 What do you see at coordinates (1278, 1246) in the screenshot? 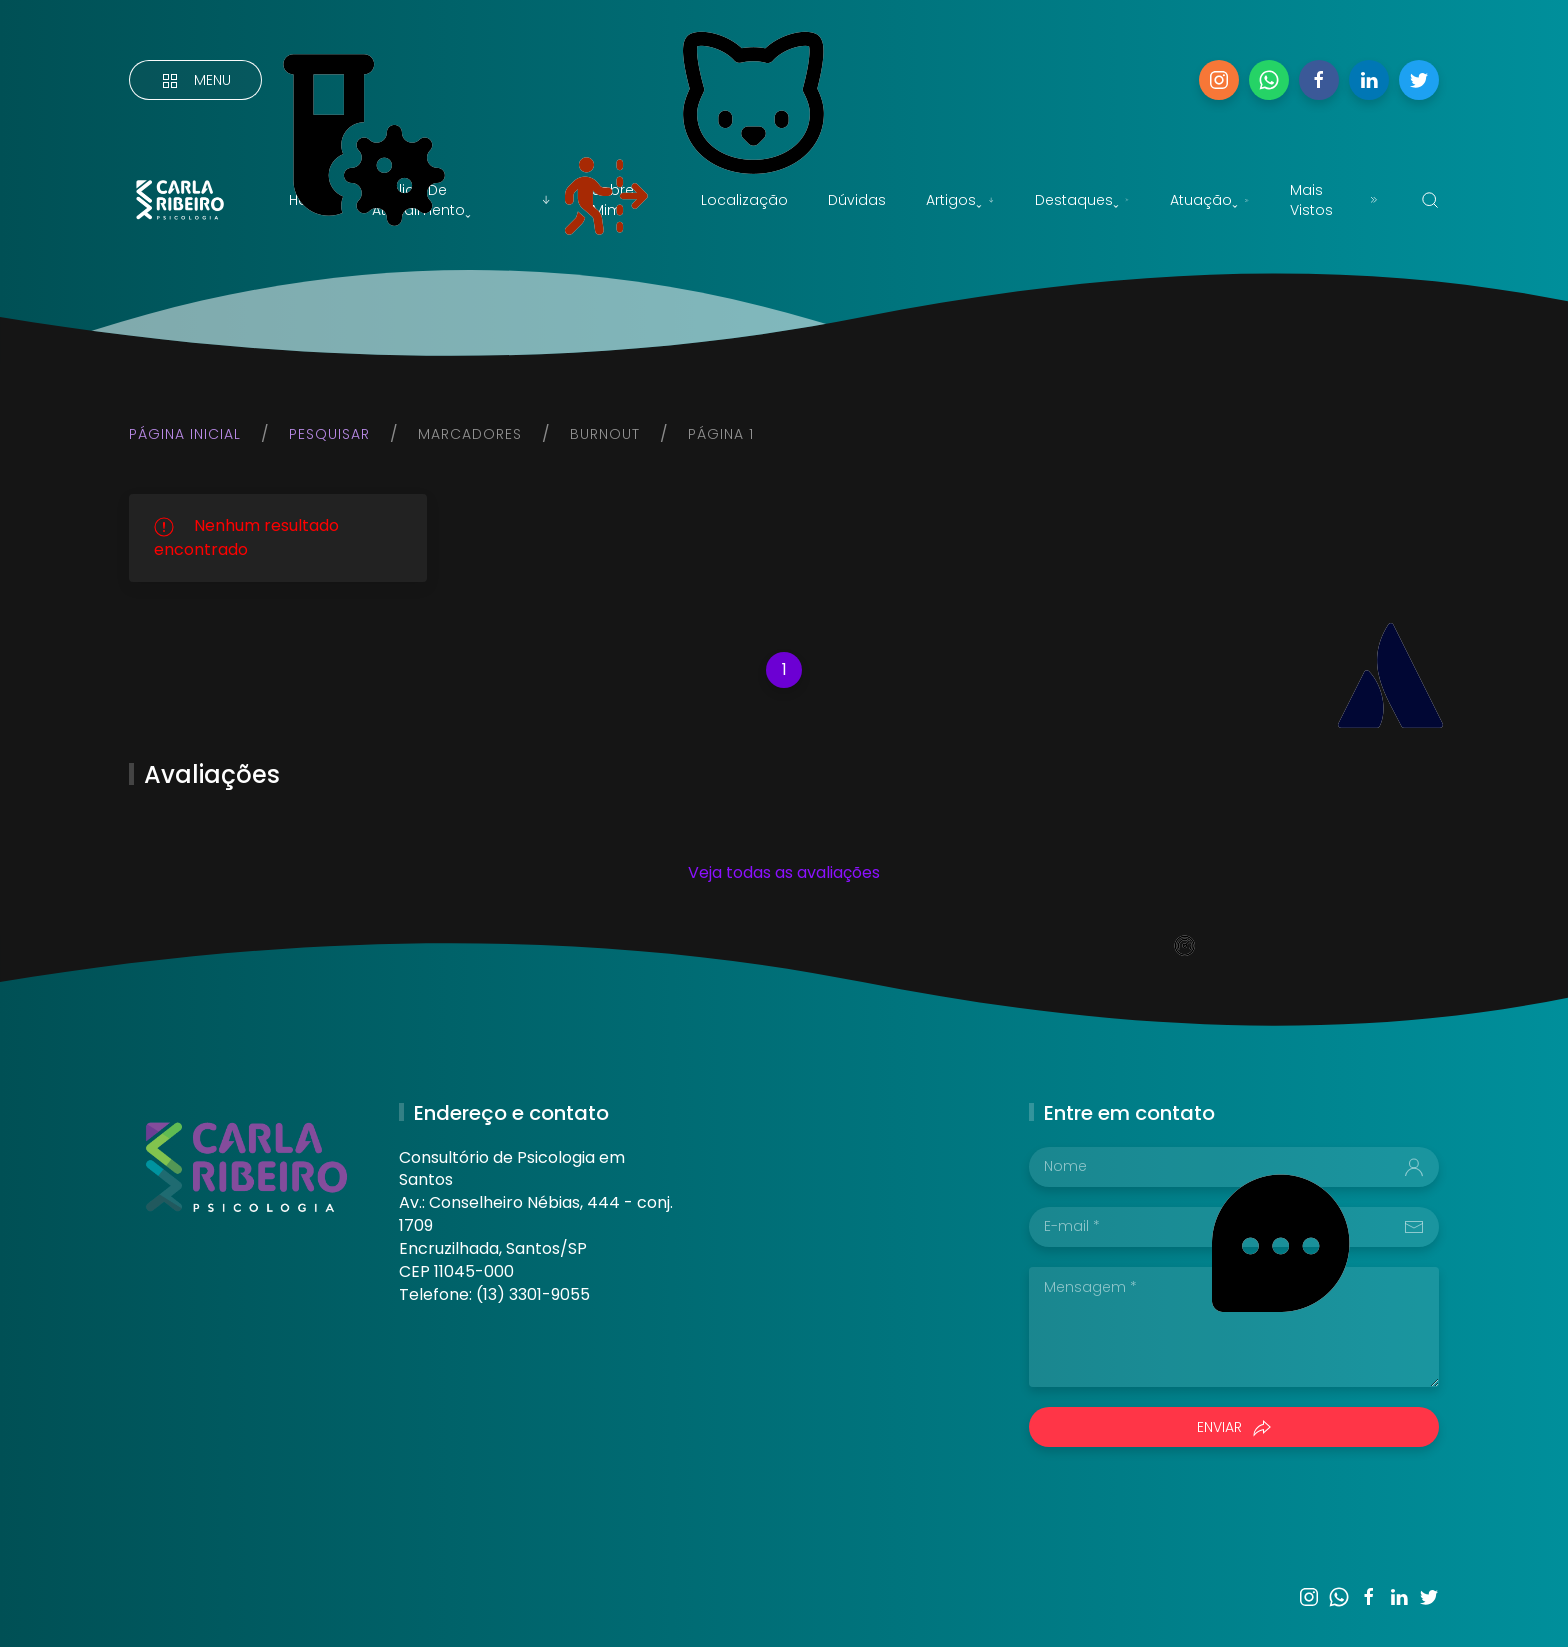
I see `open chat or messaging` at bounding box center [1278, 1246].